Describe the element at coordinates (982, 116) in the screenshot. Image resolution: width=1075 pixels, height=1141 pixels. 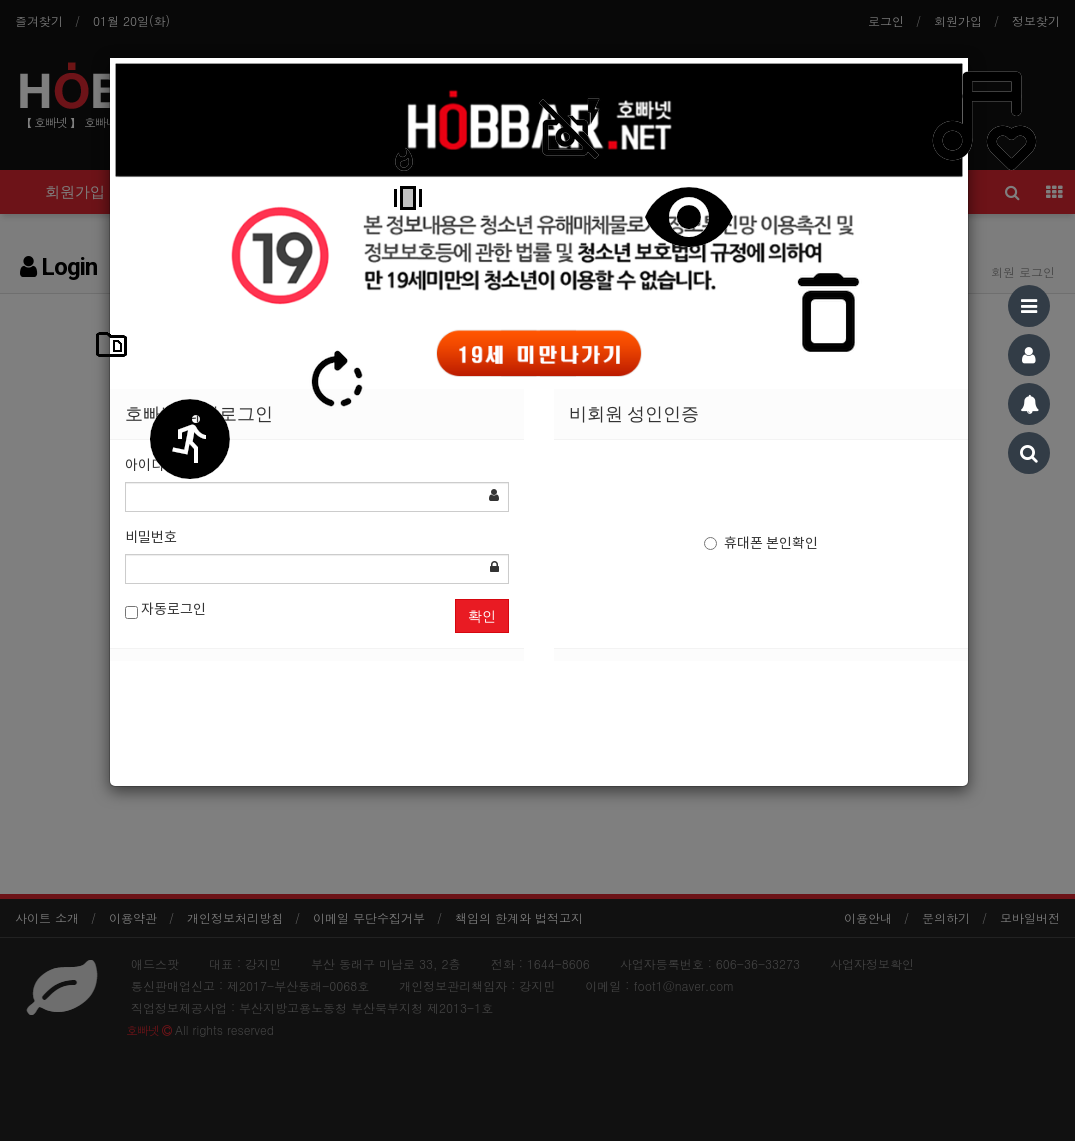
I see `add song to favorites` at that location.